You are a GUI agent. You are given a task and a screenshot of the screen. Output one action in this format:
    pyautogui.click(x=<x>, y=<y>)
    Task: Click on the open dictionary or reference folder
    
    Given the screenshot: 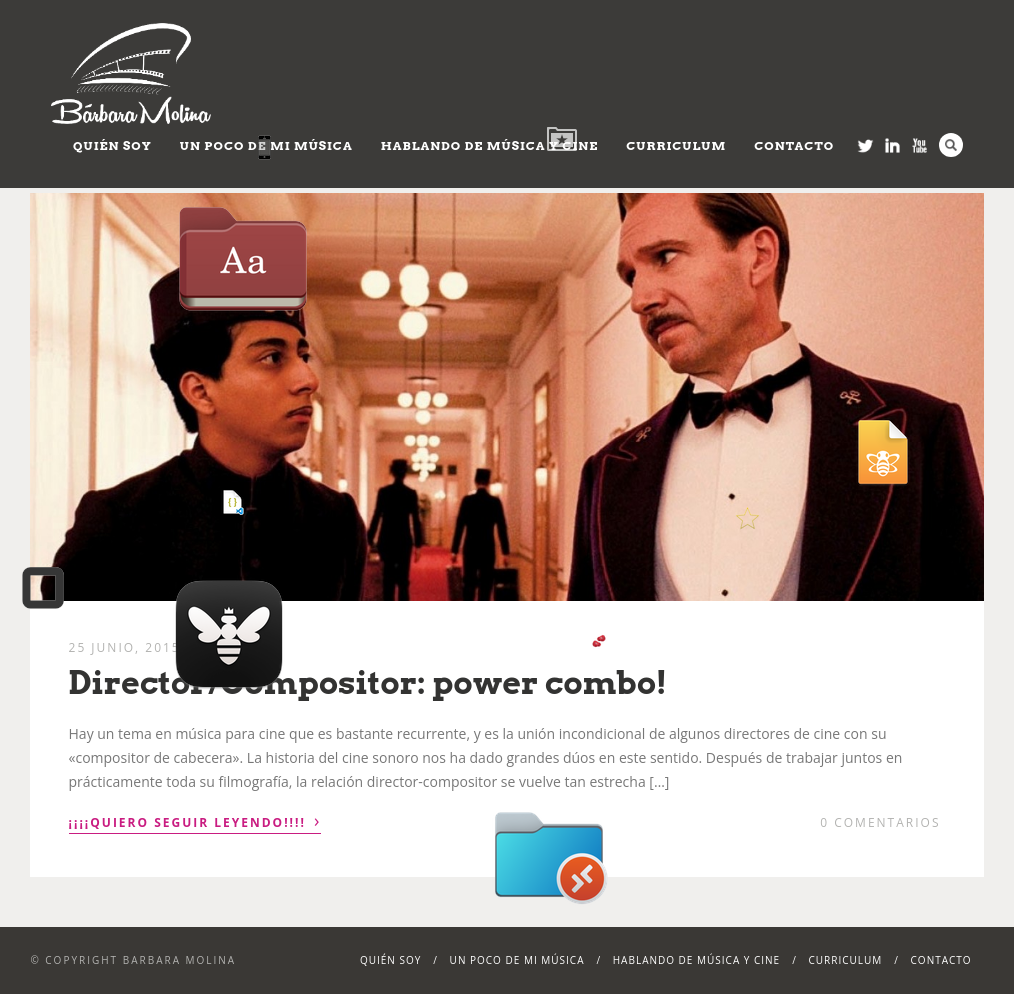 What is the action you would take?
    pyautogui.click(x=242, y=260)
    